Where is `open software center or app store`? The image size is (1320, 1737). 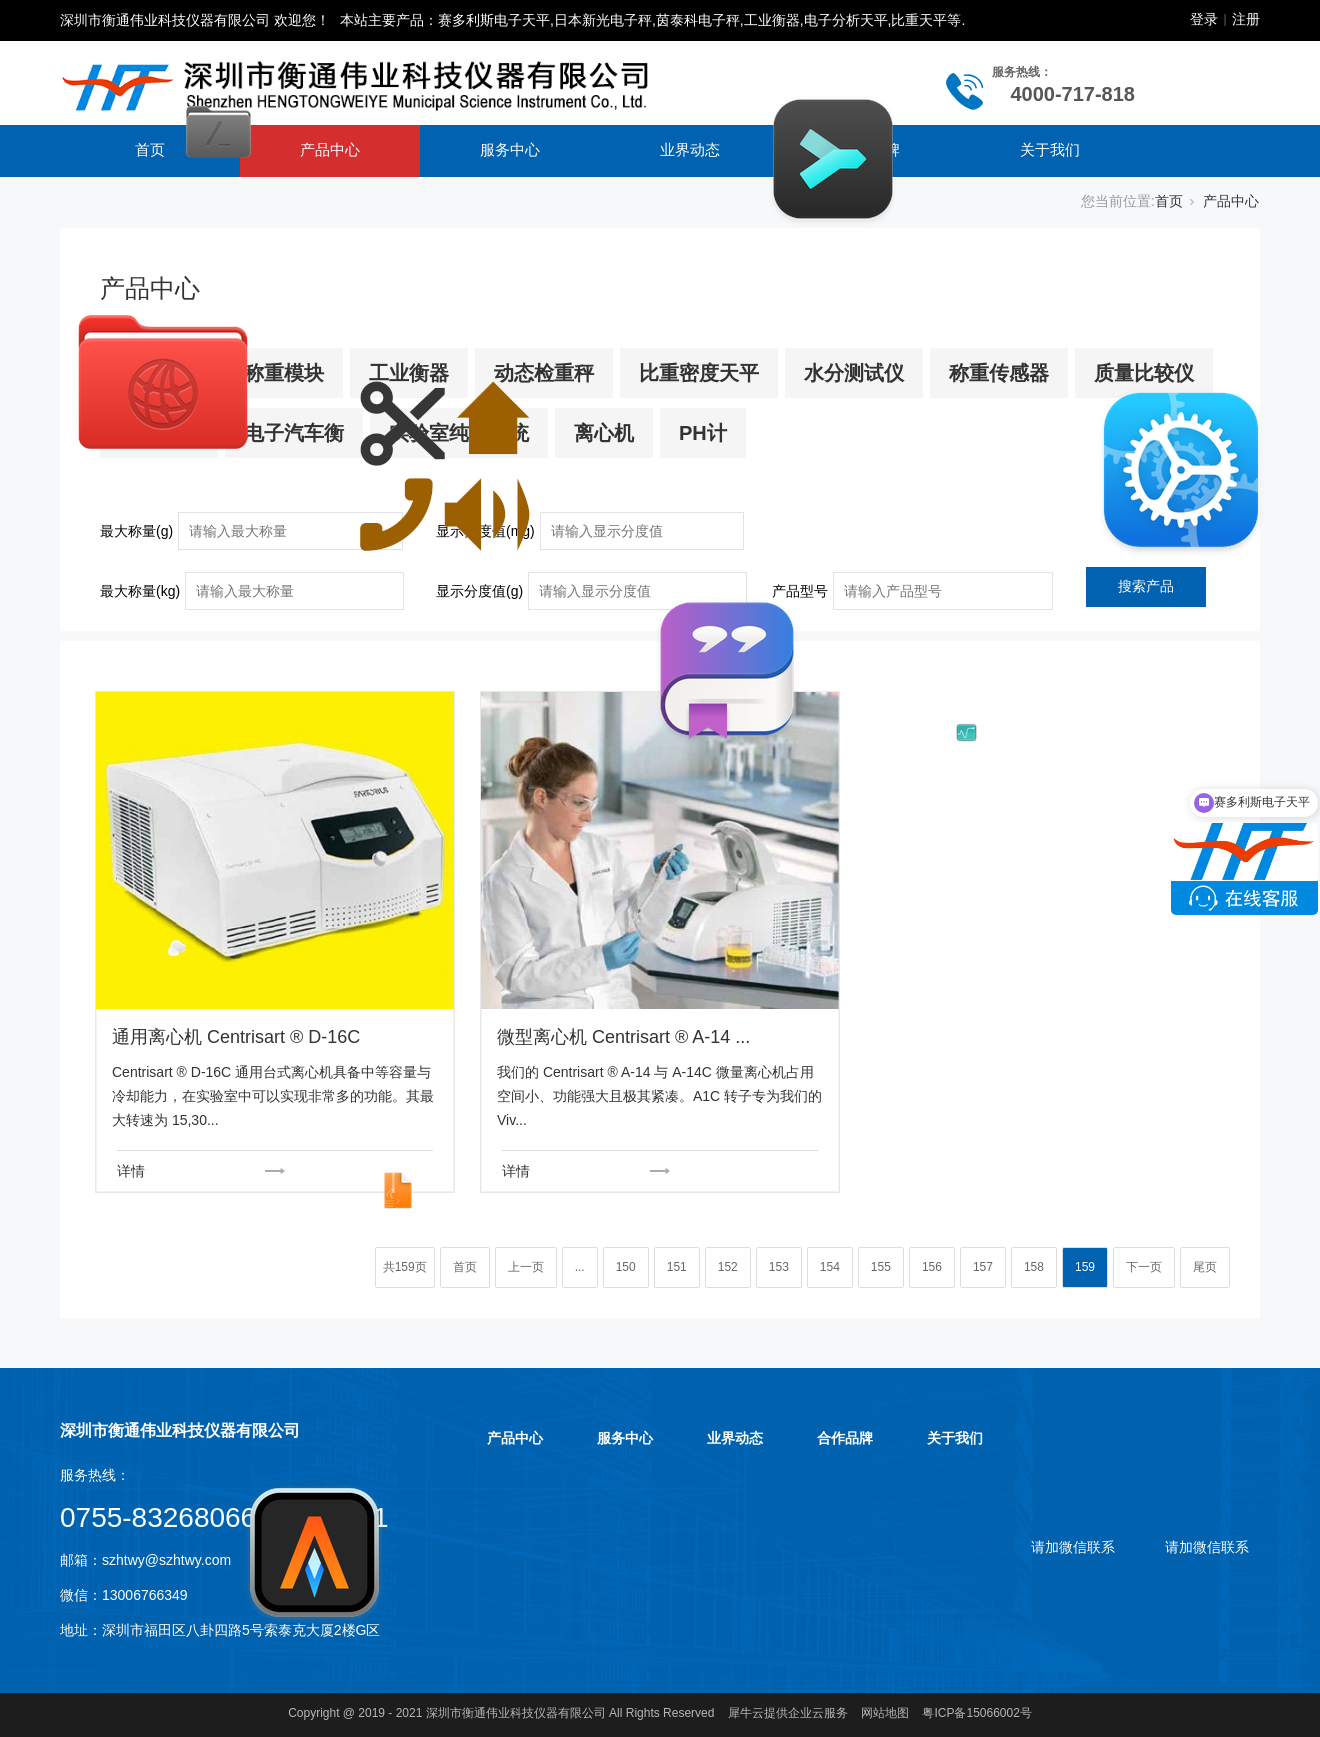
open software center or app store is located at coordinates (1181, 470).